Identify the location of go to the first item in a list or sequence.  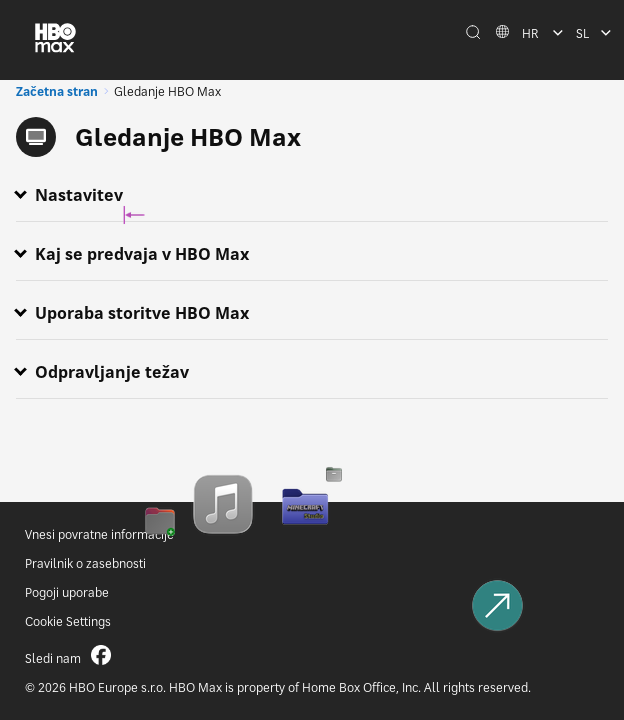
(134, 215).